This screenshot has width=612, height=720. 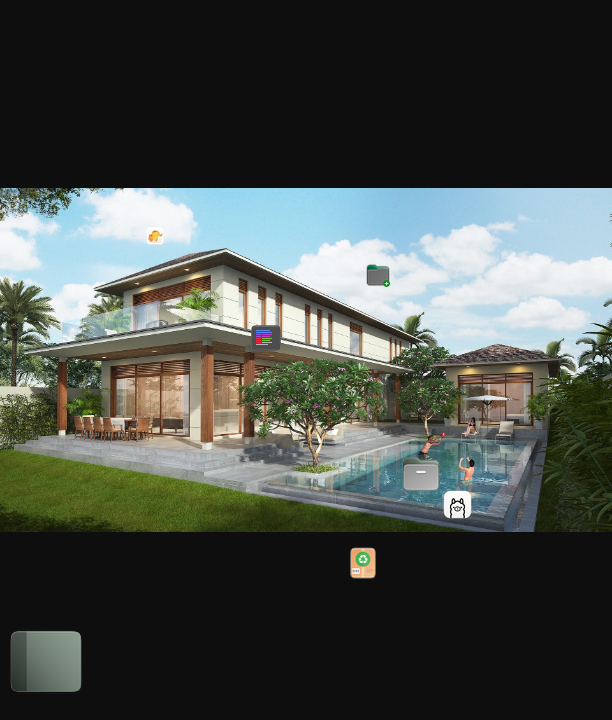 I want to click on open software development tools, so click(x=266, y=338).